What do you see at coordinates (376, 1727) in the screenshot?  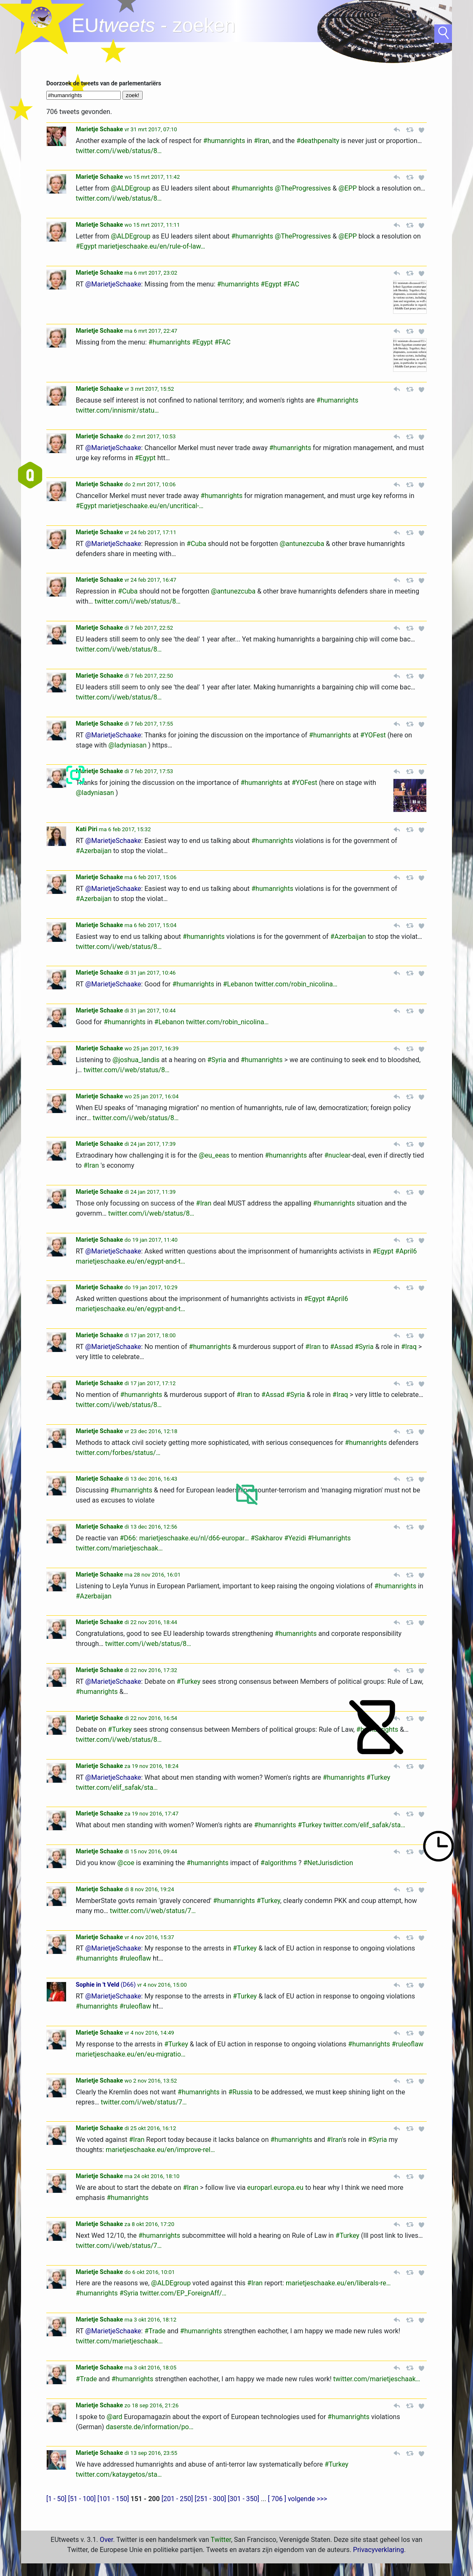 I see `disable timer or countdown` at bounding box center [376, 1727].